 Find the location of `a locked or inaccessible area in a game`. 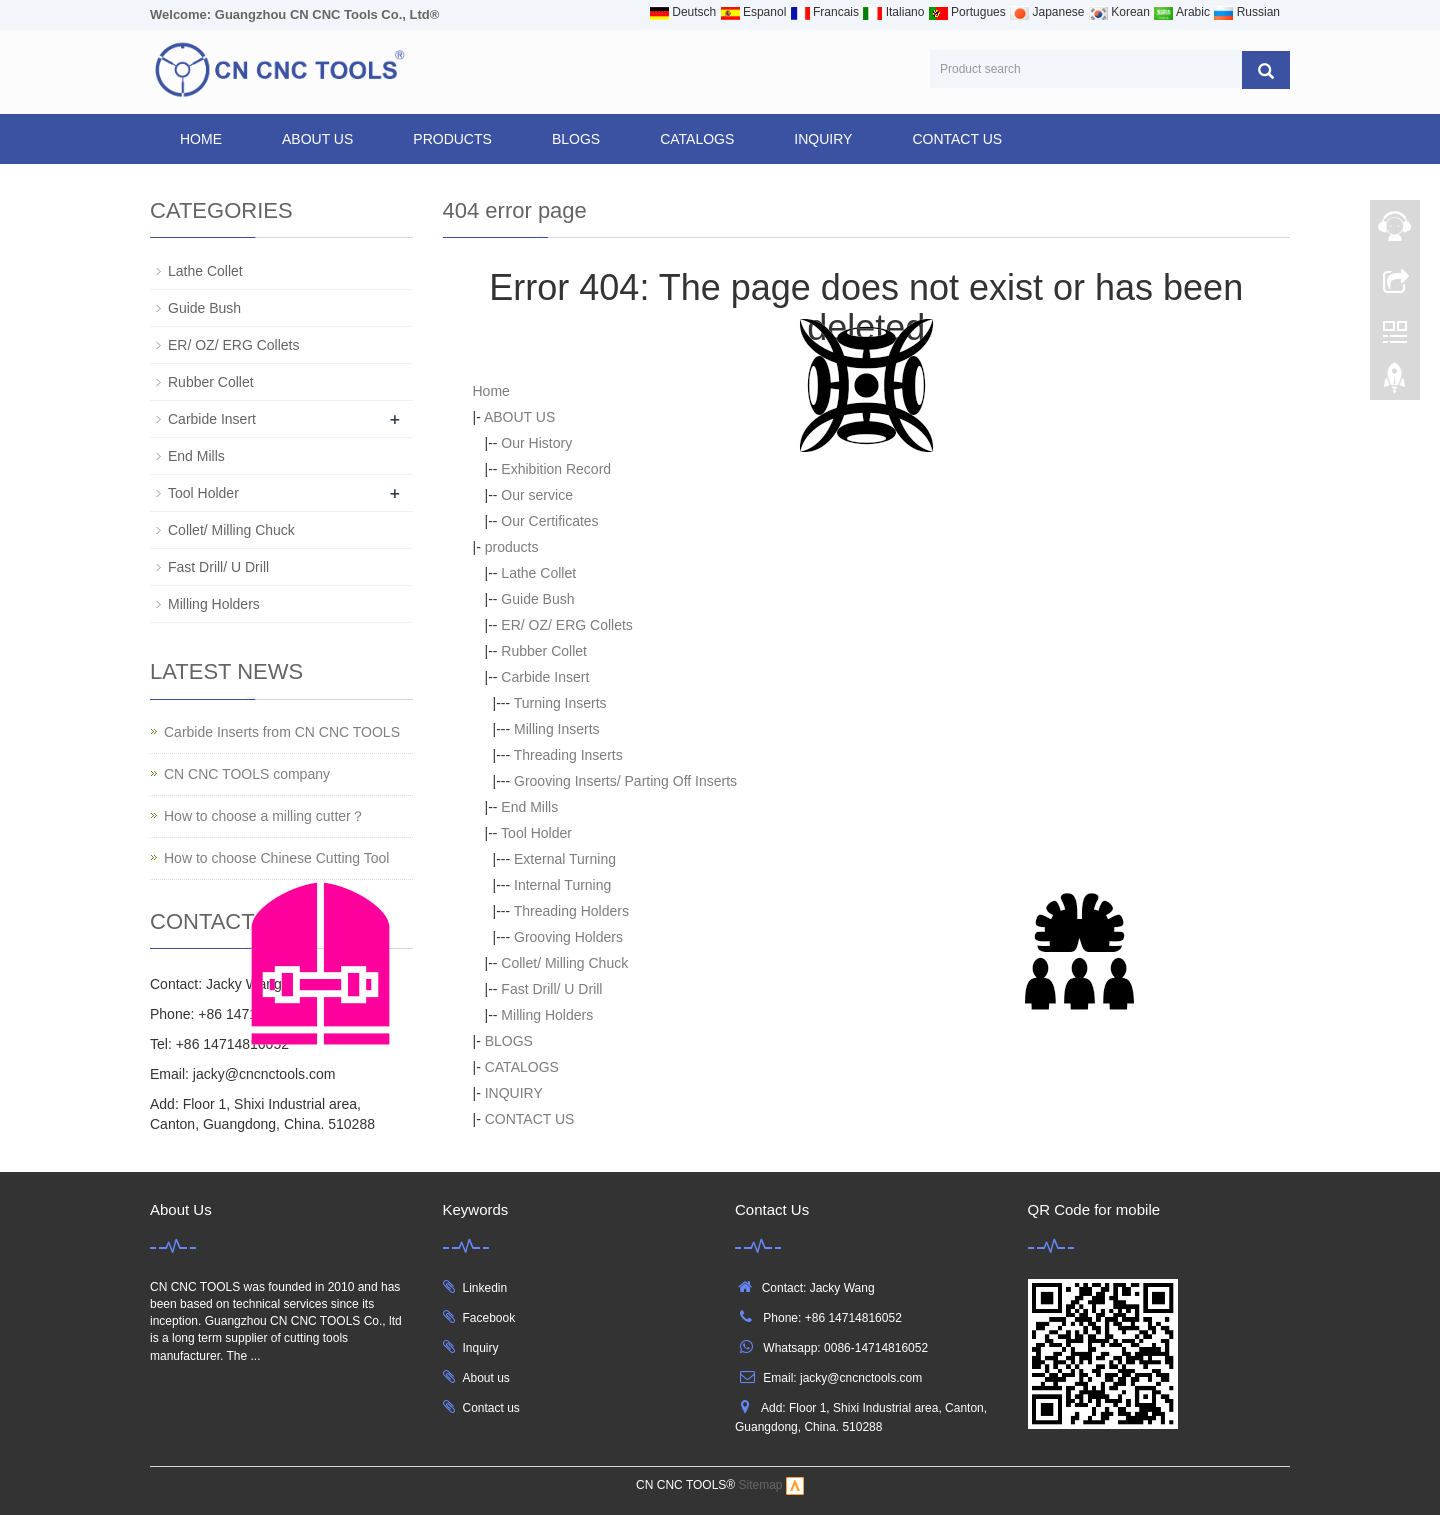

a locked or inaccessible area in a game is located at coordinates (320, 957).